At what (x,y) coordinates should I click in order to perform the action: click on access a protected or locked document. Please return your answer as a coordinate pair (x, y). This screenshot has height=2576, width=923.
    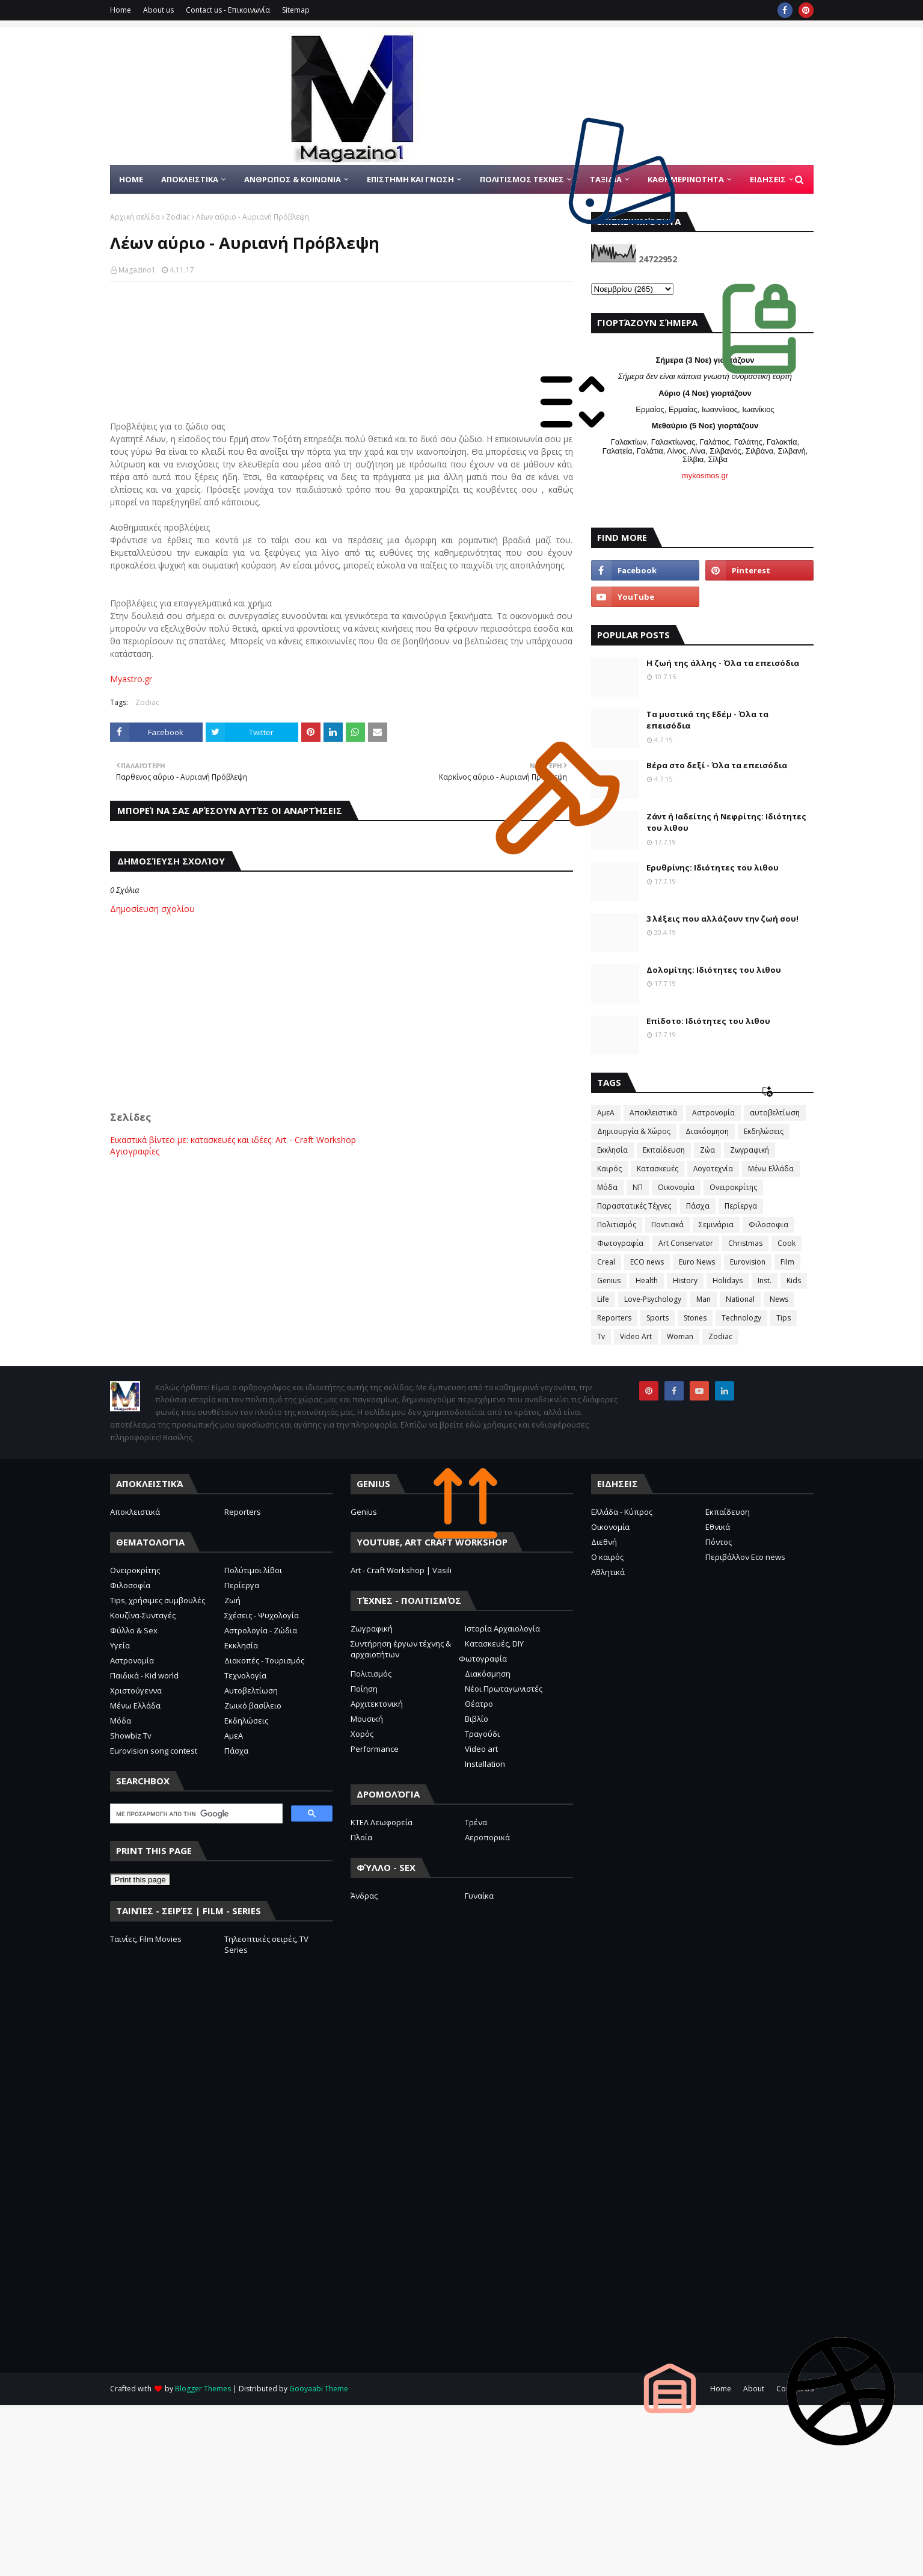
    Looking at the image, I should click on (759, 328).